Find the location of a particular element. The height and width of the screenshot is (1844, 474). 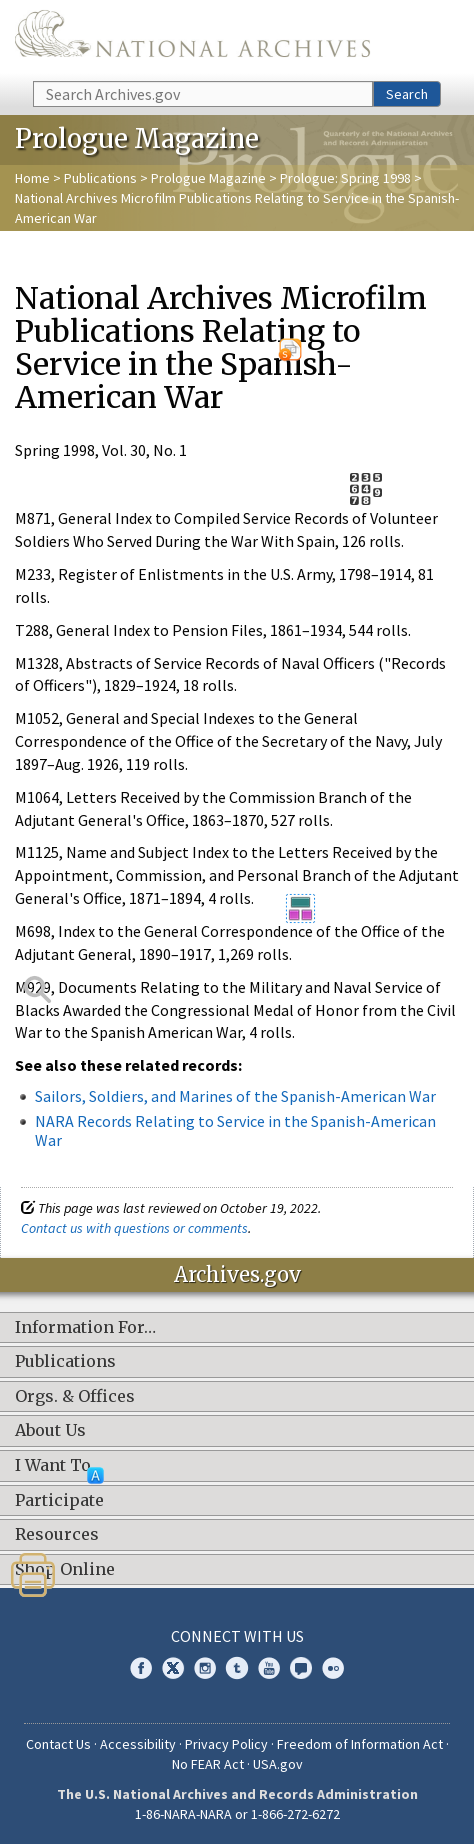

select all items in the current view is located at coordinates (300, 908).